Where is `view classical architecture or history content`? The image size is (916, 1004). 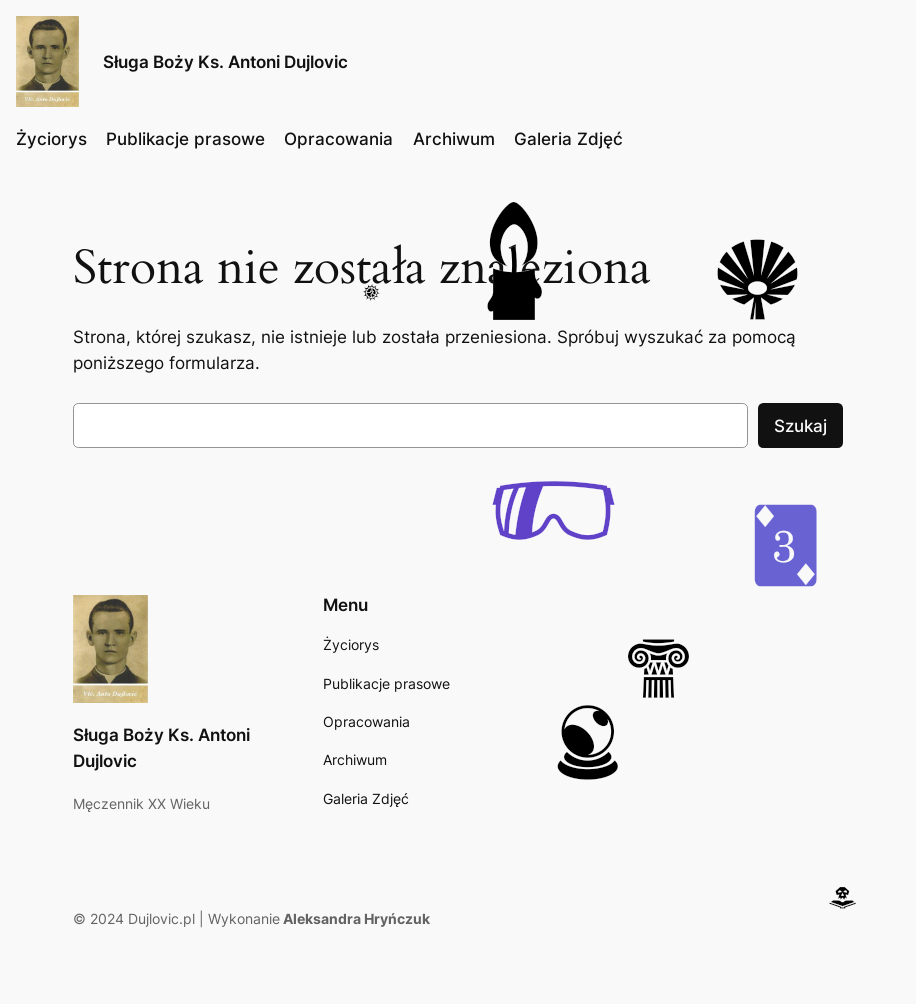
view classical architecture or history content is located at coordinates (658, 667).